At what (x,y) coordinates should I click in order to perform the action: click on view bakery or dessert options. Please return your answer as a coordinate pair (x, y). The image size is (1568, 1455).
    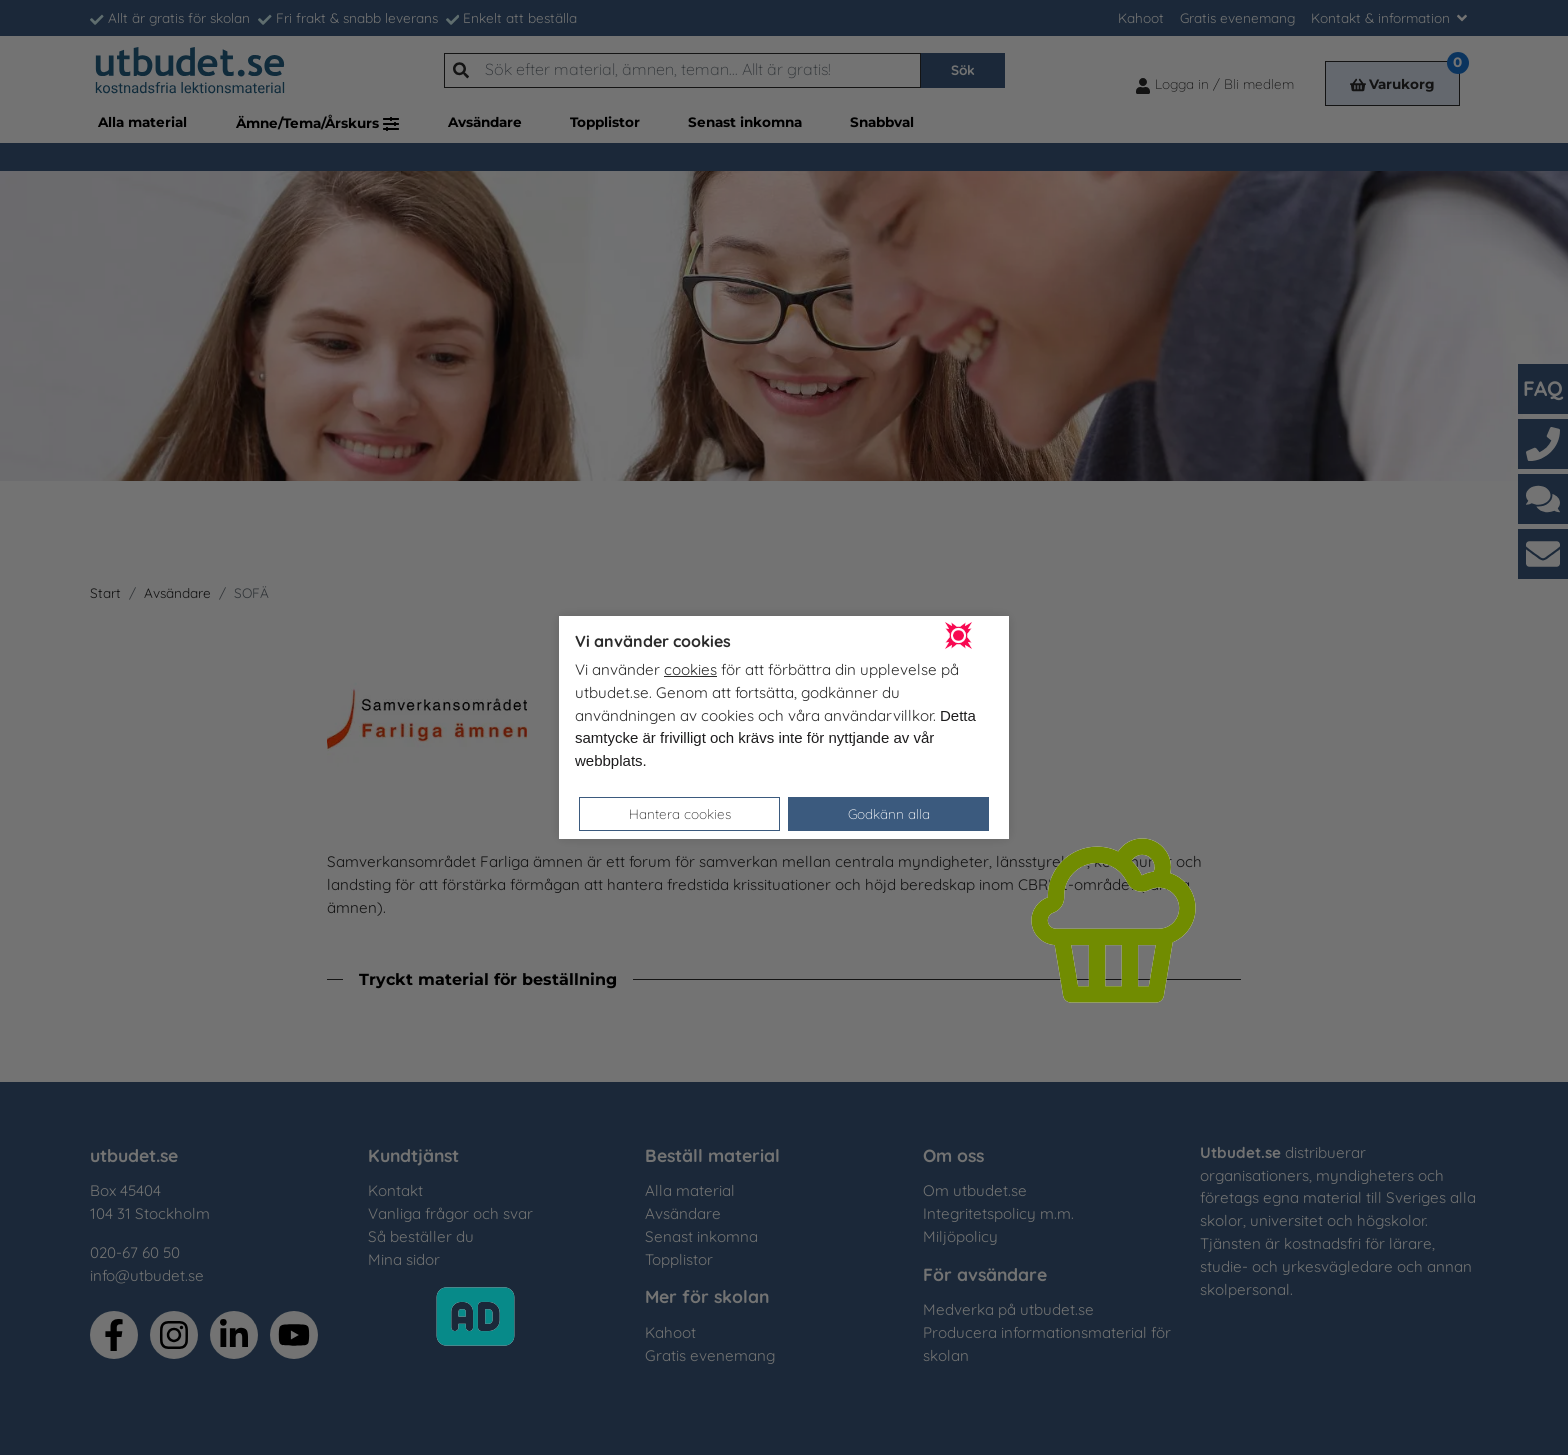
    Looking at the image, I should click on (1113, 920).